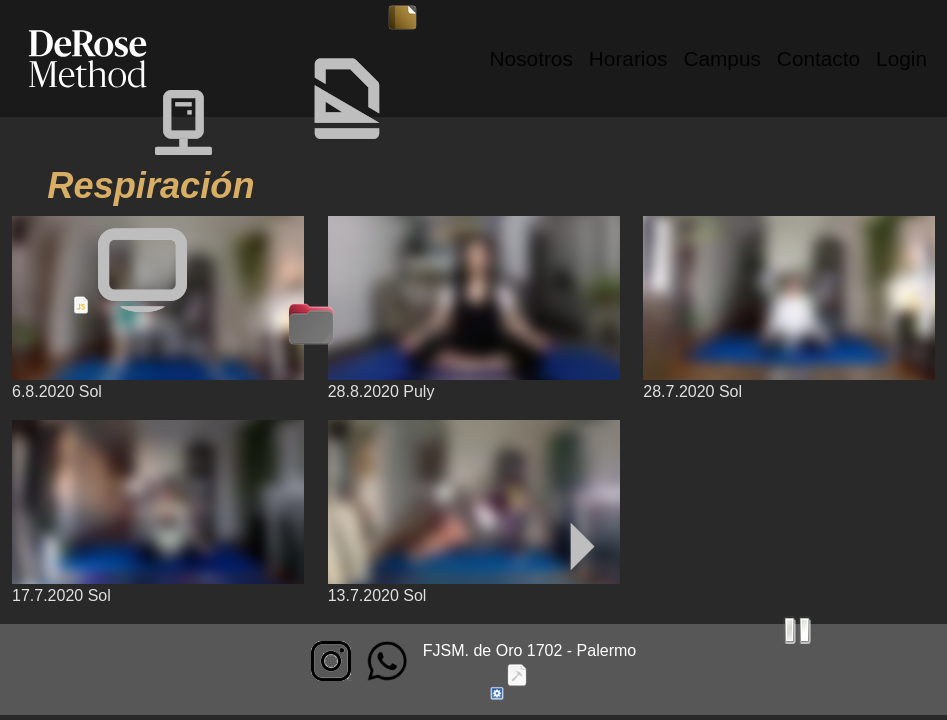 The height and width of the screenshot is (720, 947). Describe the element at coordinates (797, 630) in the screenshot. I see `pause media playback` at that location.